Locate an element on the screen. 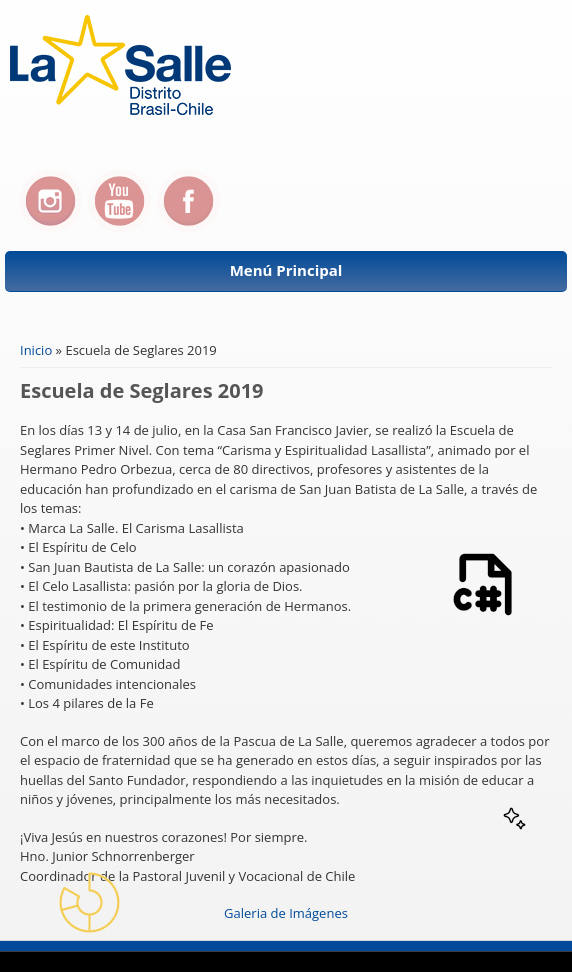 The width and height of the screenshot is (572, 972). open a C# source code file is located at coordinates (485, 584).